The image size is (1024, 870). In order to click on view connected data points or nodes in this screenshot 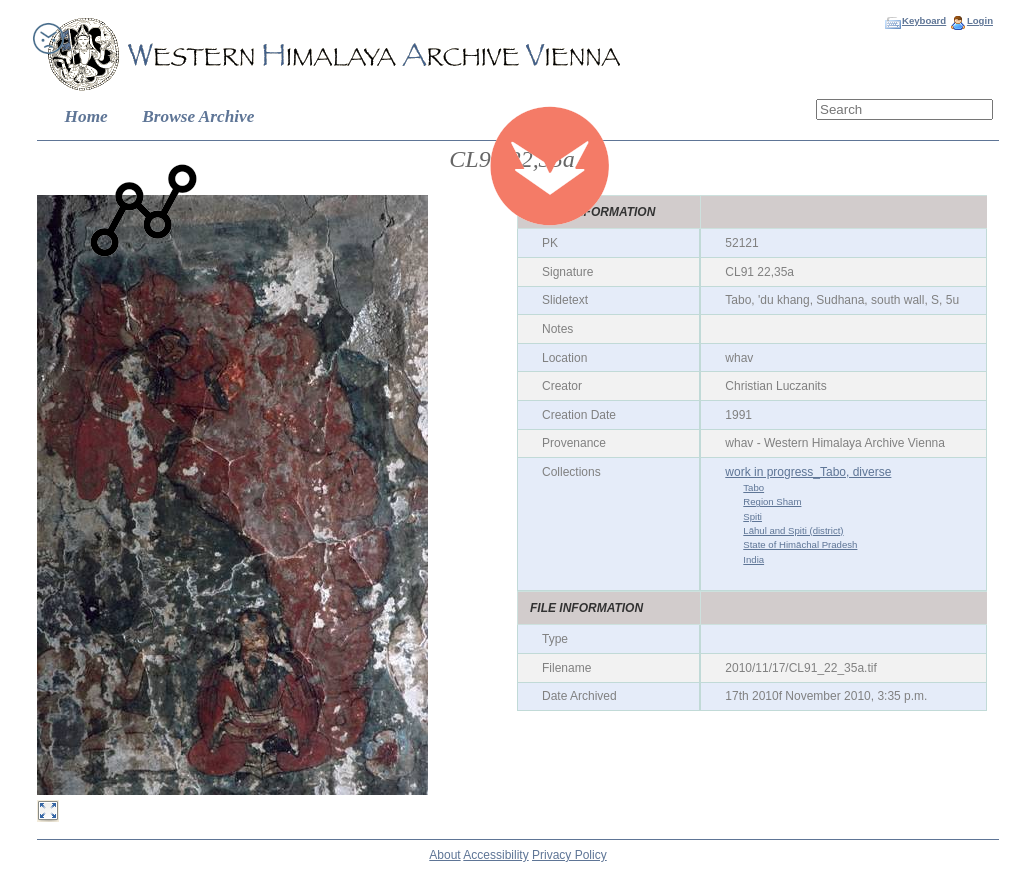, I will do `click(143, 210)`.